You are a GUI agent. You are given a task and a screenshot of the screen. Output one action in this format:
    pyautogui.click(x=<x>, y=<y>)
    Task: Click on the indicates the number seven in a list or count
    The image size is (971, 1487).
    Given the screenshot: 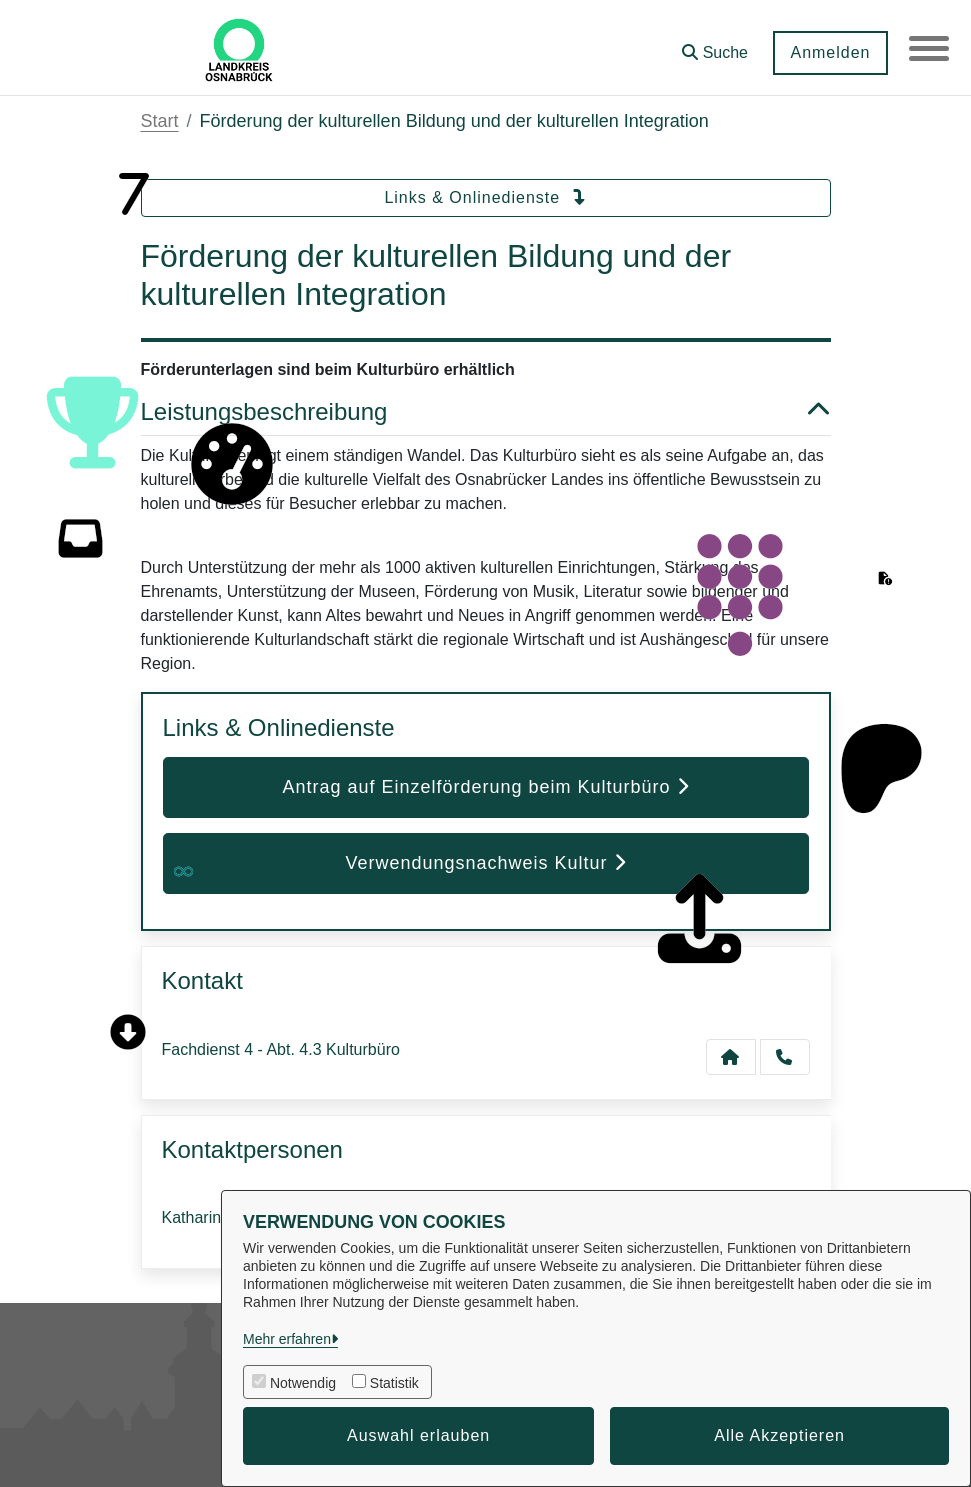 What is the action you would take?
    pyautogui.click(x=134, y=194)
    